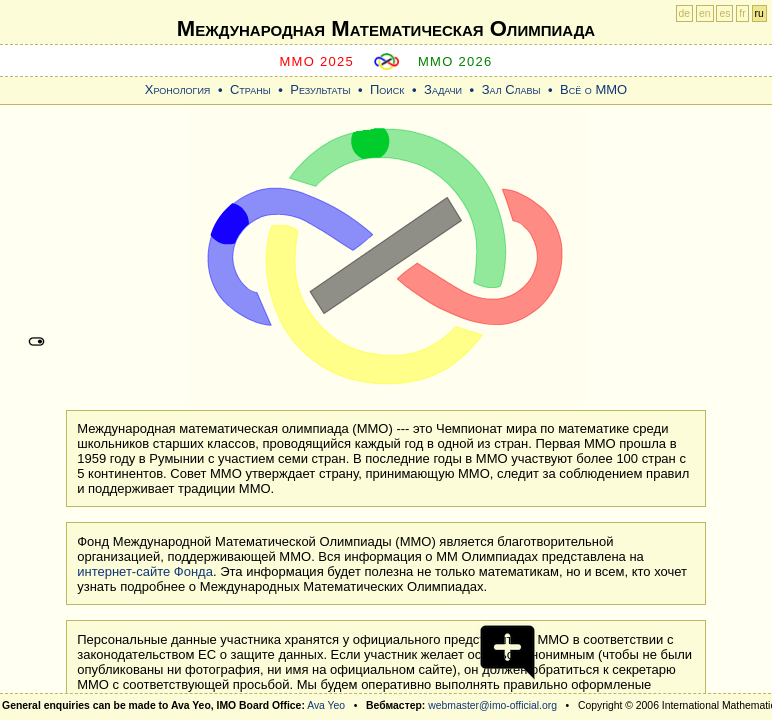 The width and height of the screenshot is (772, 720). I want to click on toggle switch in the on/enabled state, so click(36, 341).